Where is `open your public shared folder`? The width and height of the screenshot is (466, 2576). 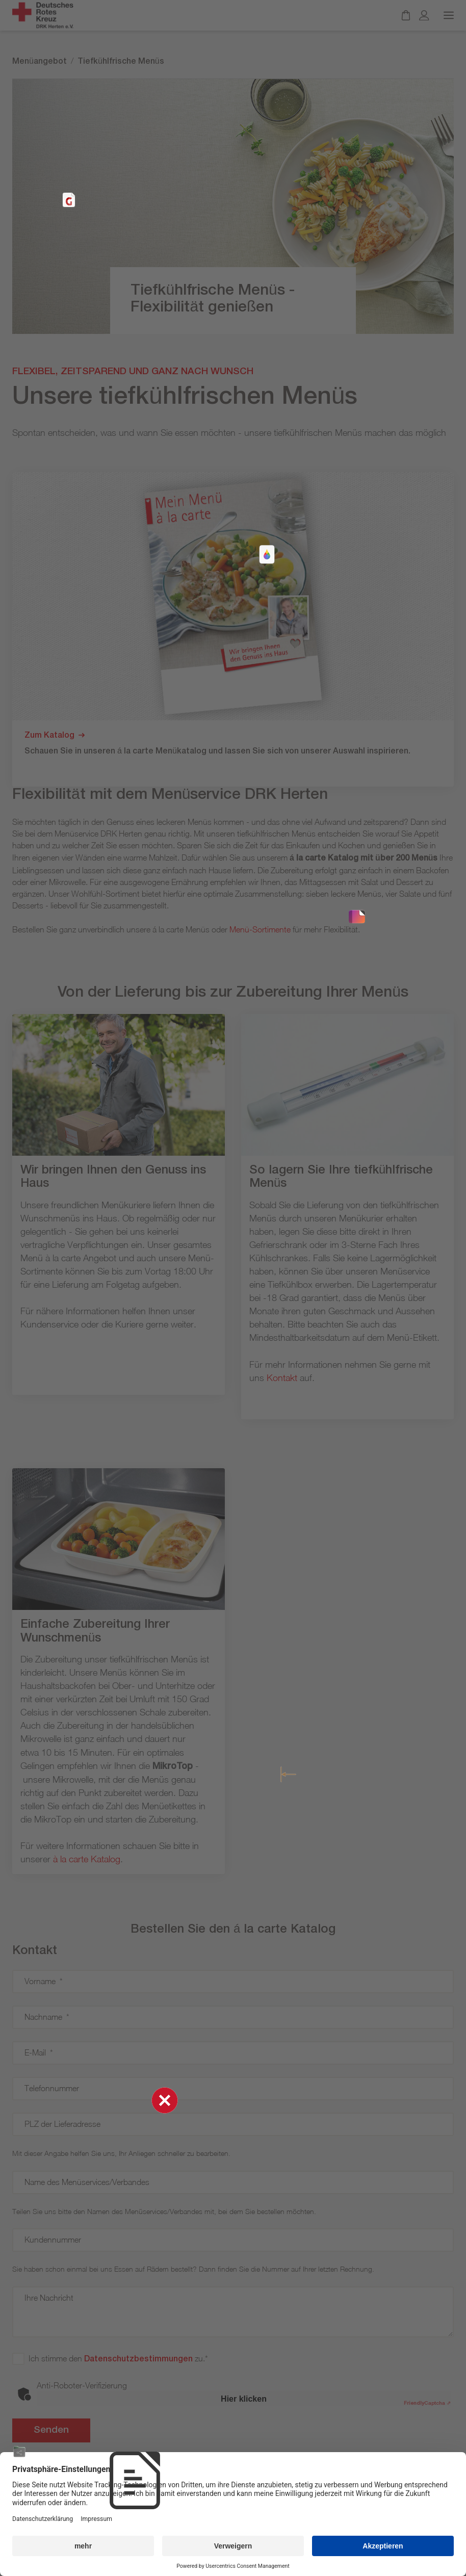 open your public shared folder is located at coordinates (19, 2452).